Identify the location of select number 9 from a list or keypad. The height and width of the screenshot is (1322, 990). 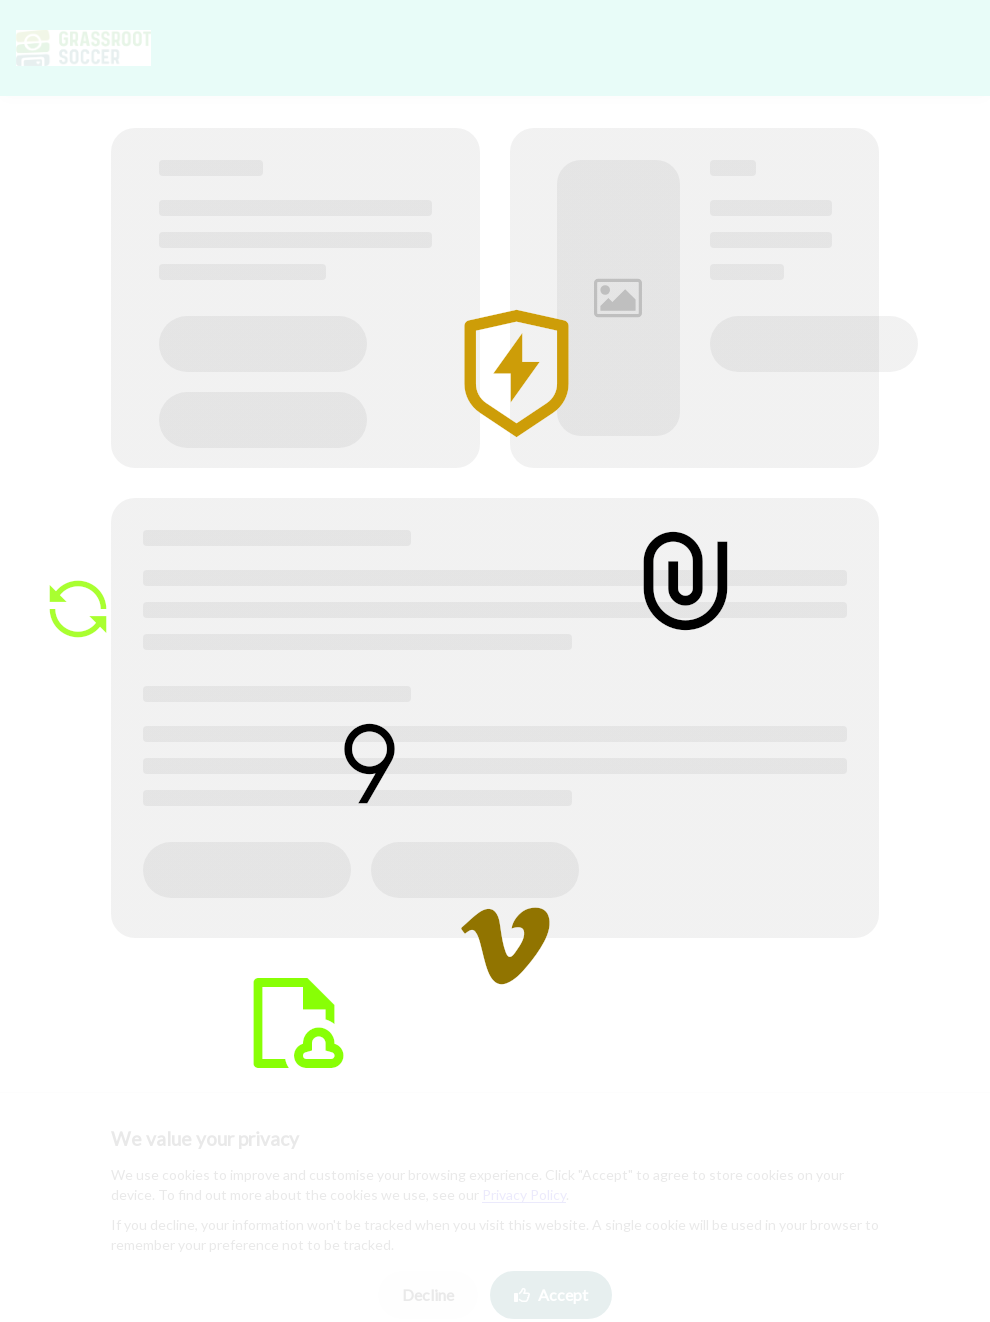
(369, 764).